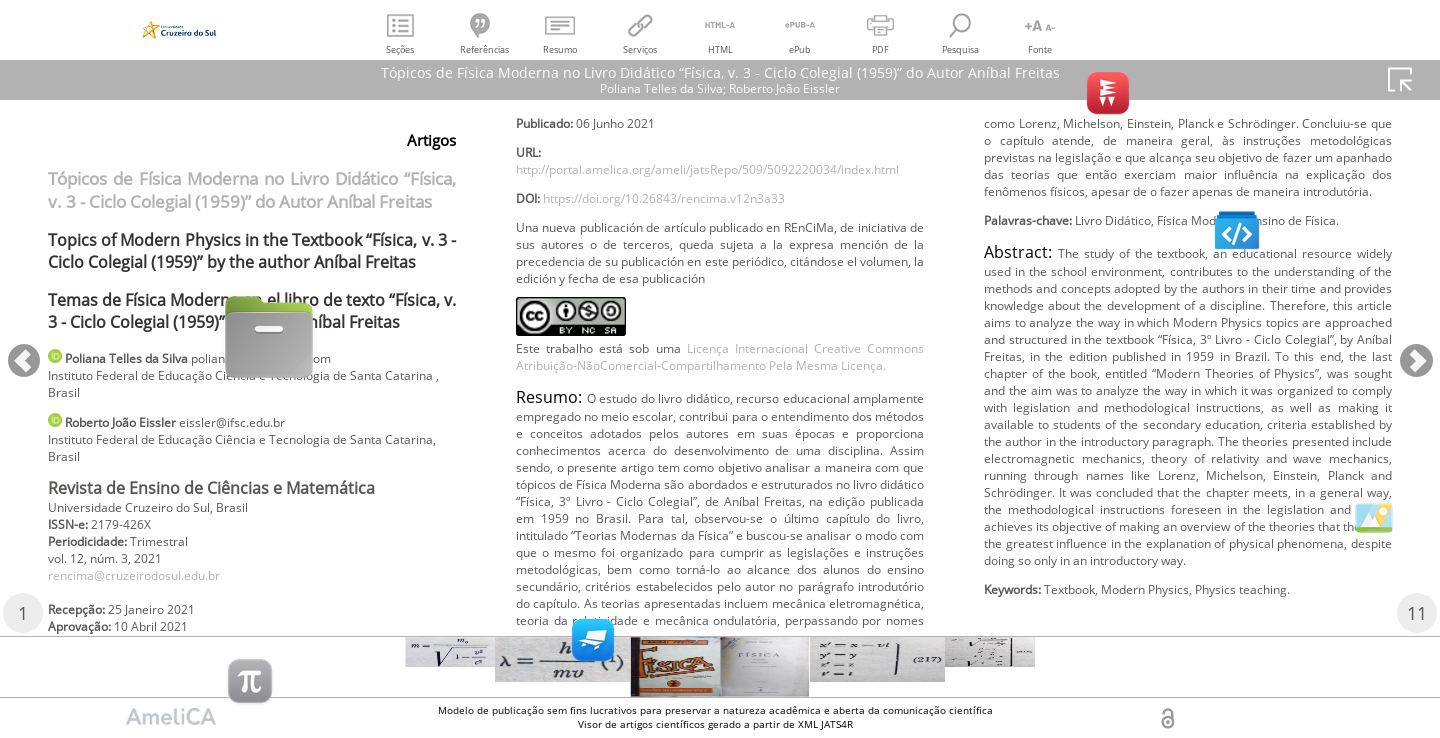  Describe the element at coordinates (593, 640) in the screenshot. I see `open blockbench 3d modeling application` at that location.